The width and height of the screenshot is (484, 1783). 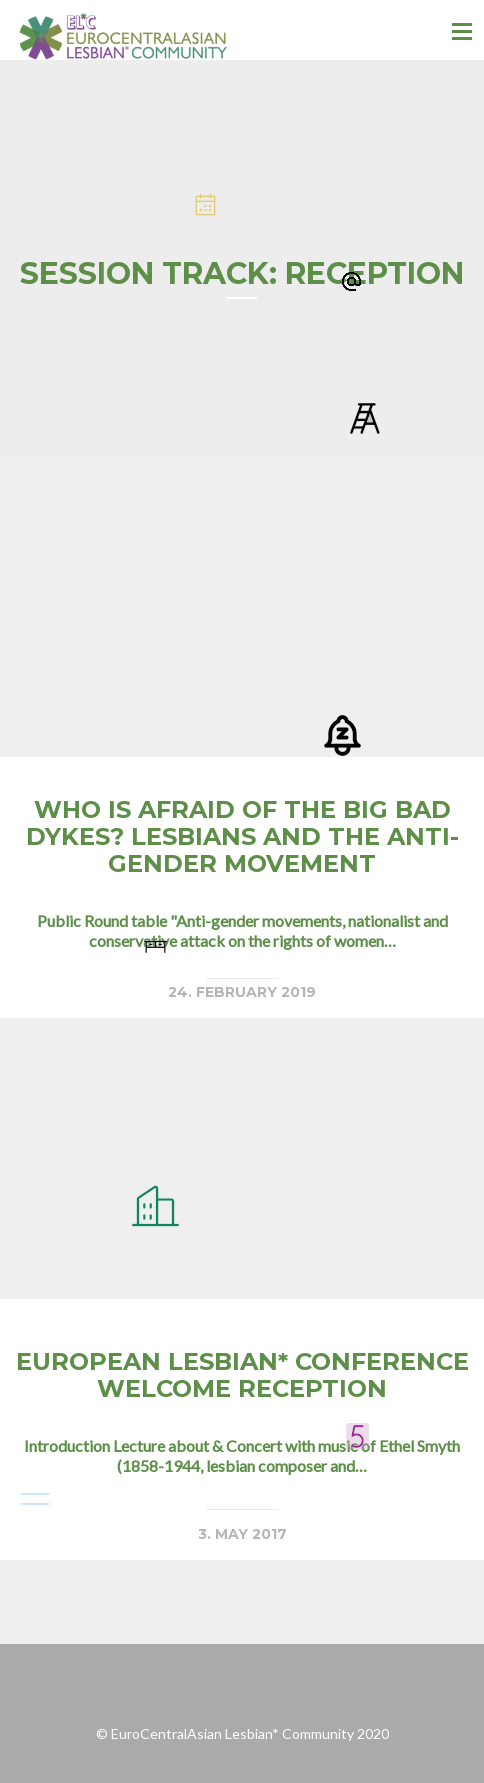 What do you see at coordinates (155, 1207) in the screenshot?
I see `view nearby buildings or offices` at bounding box center [155, 1207].